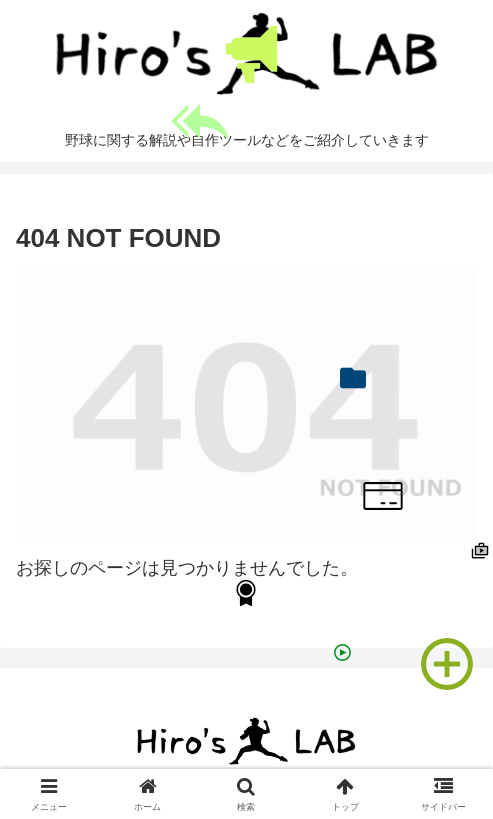 The height and width of the screenshot is (819, 493). I want to click on view achievements or awards, so click(246, 593).